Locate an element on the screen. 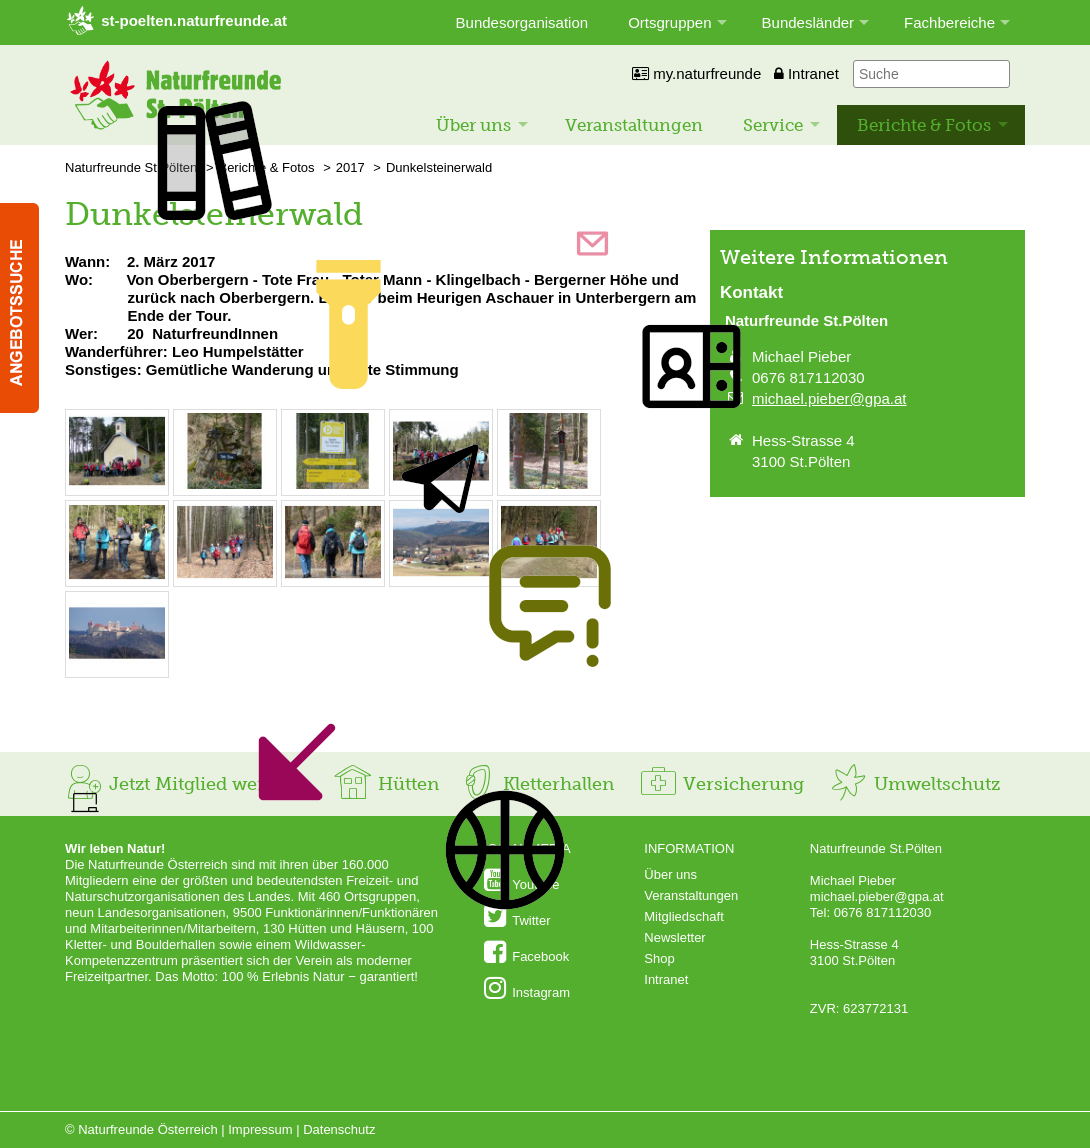 The width and height of the screenshot is (1090, 1148). start or join a video conference is located at coordinates (691, 366).